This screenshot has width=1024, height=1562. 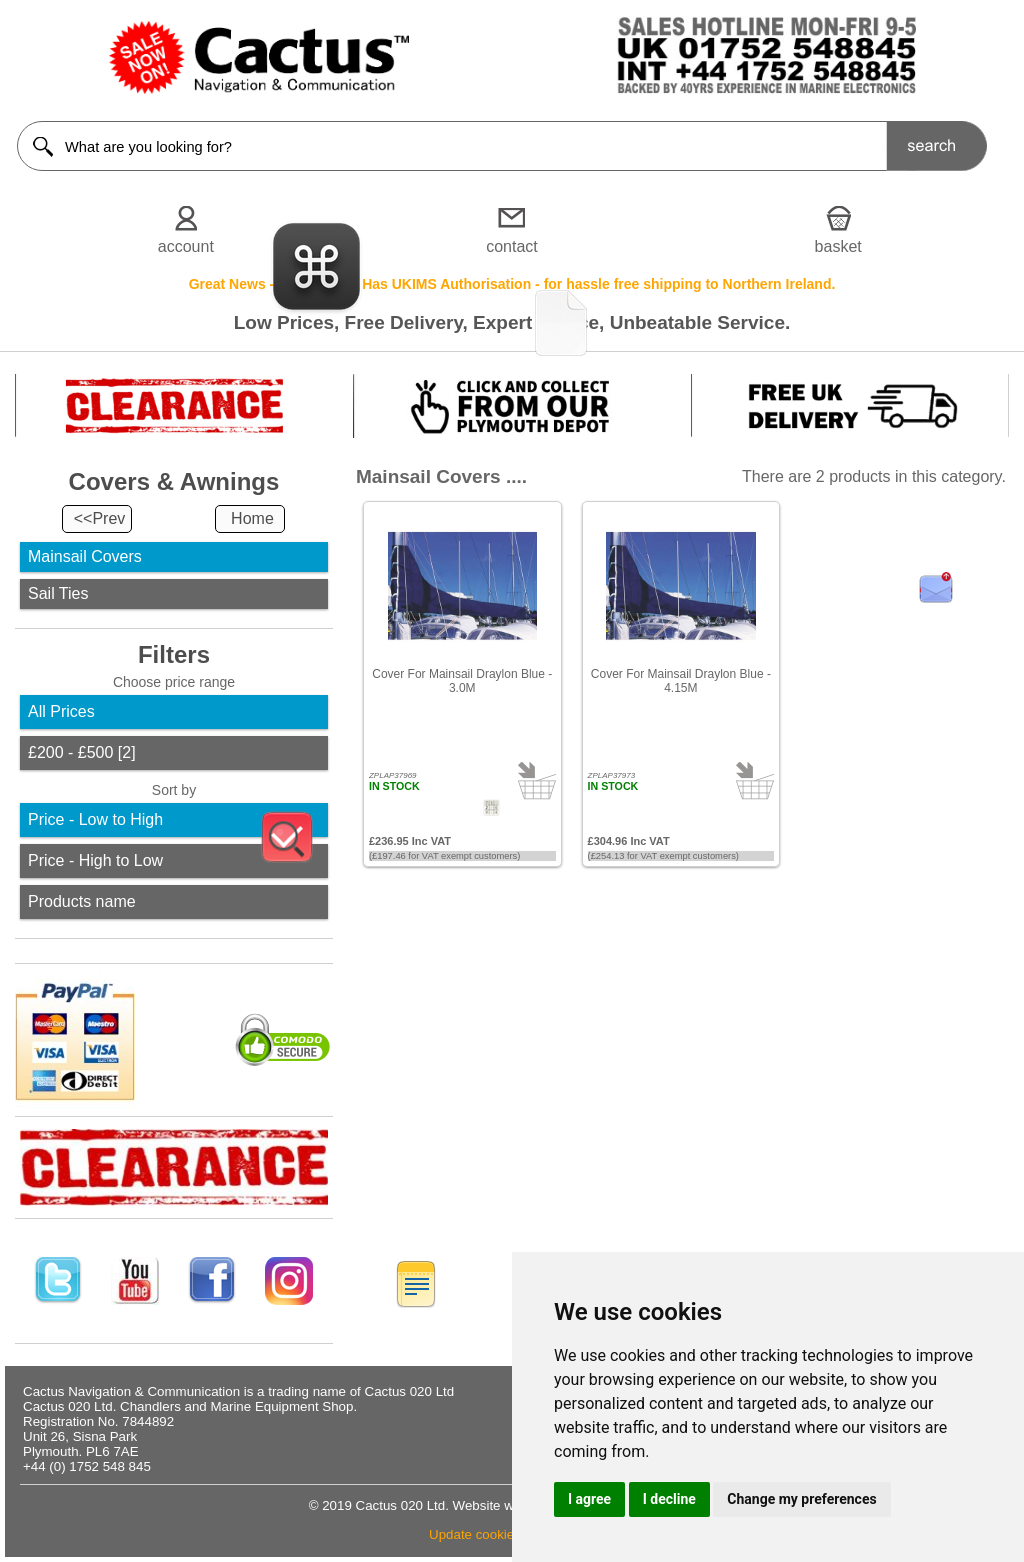 What do you see at coordinates (416, 1284) in the screenshot?
I see `open the notes application` at bounding box center [416, 1284].